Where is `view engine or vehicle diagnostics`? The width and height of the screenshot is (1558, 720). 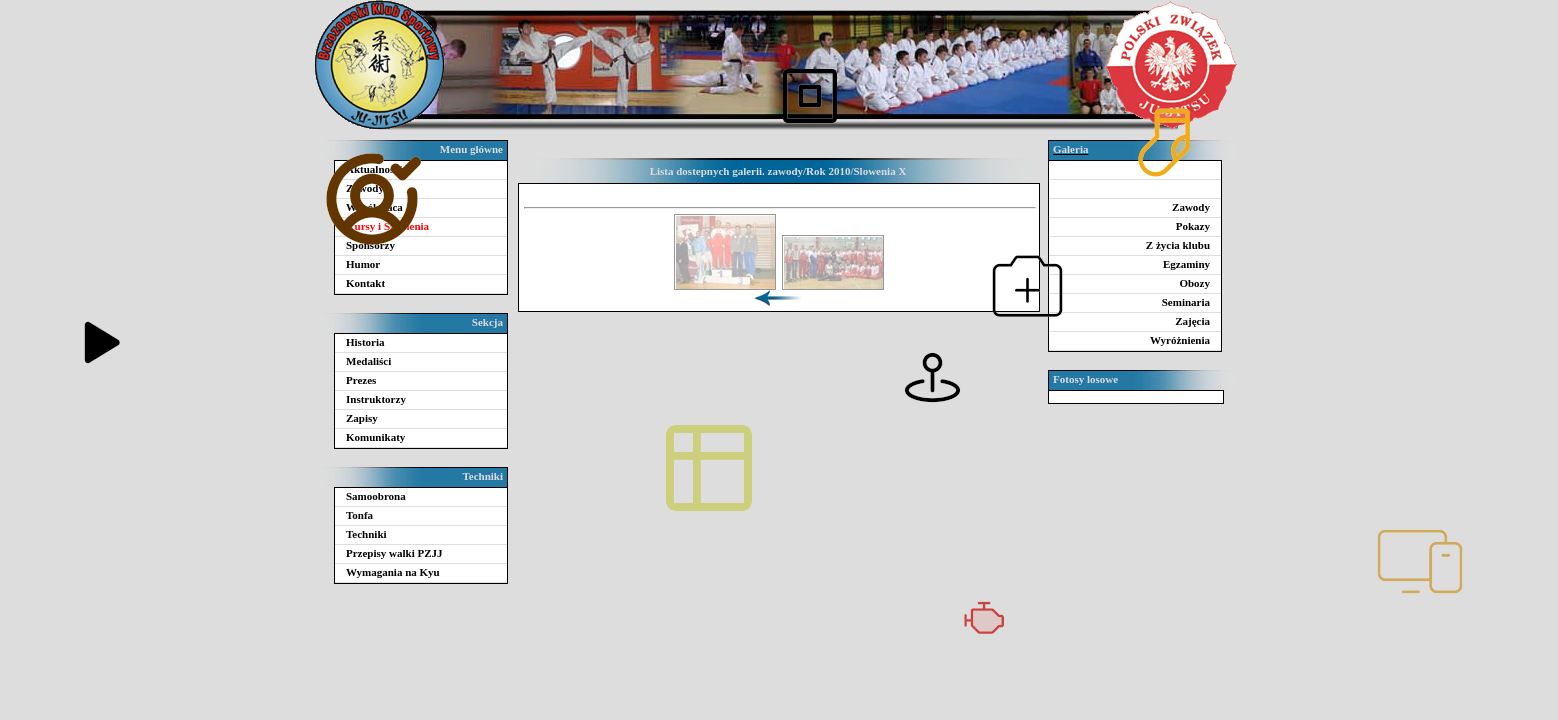 view engine or vehicle diagnostics is located at coordinates (983, 618).